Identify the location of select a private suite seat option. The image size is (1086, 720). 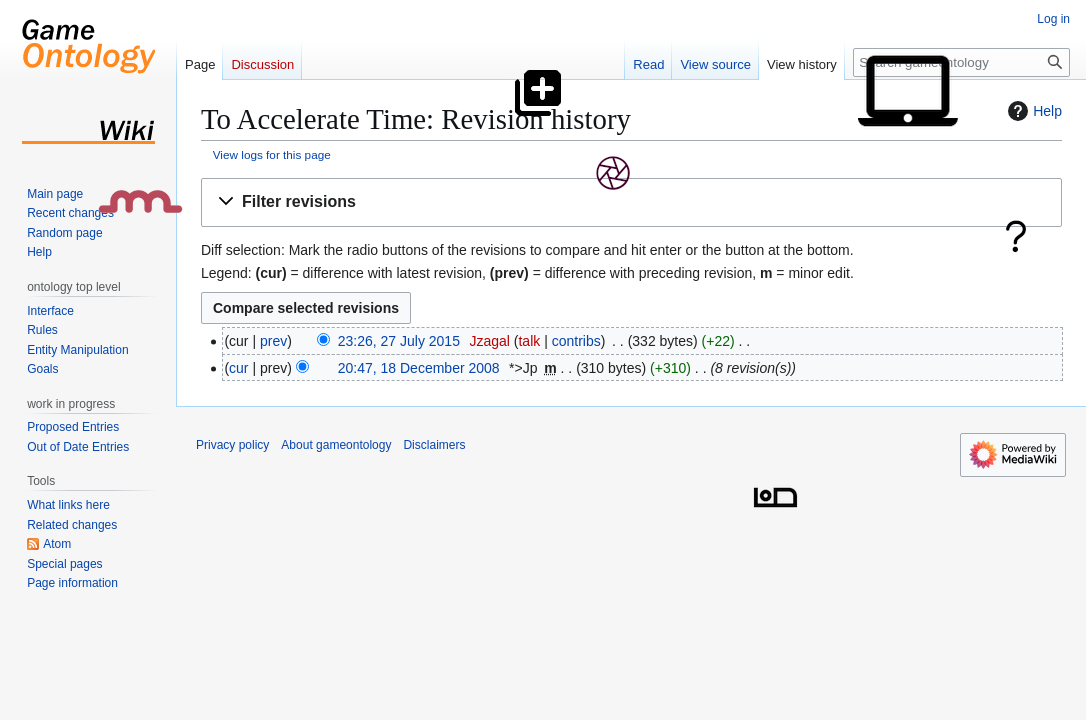
(775, 497).